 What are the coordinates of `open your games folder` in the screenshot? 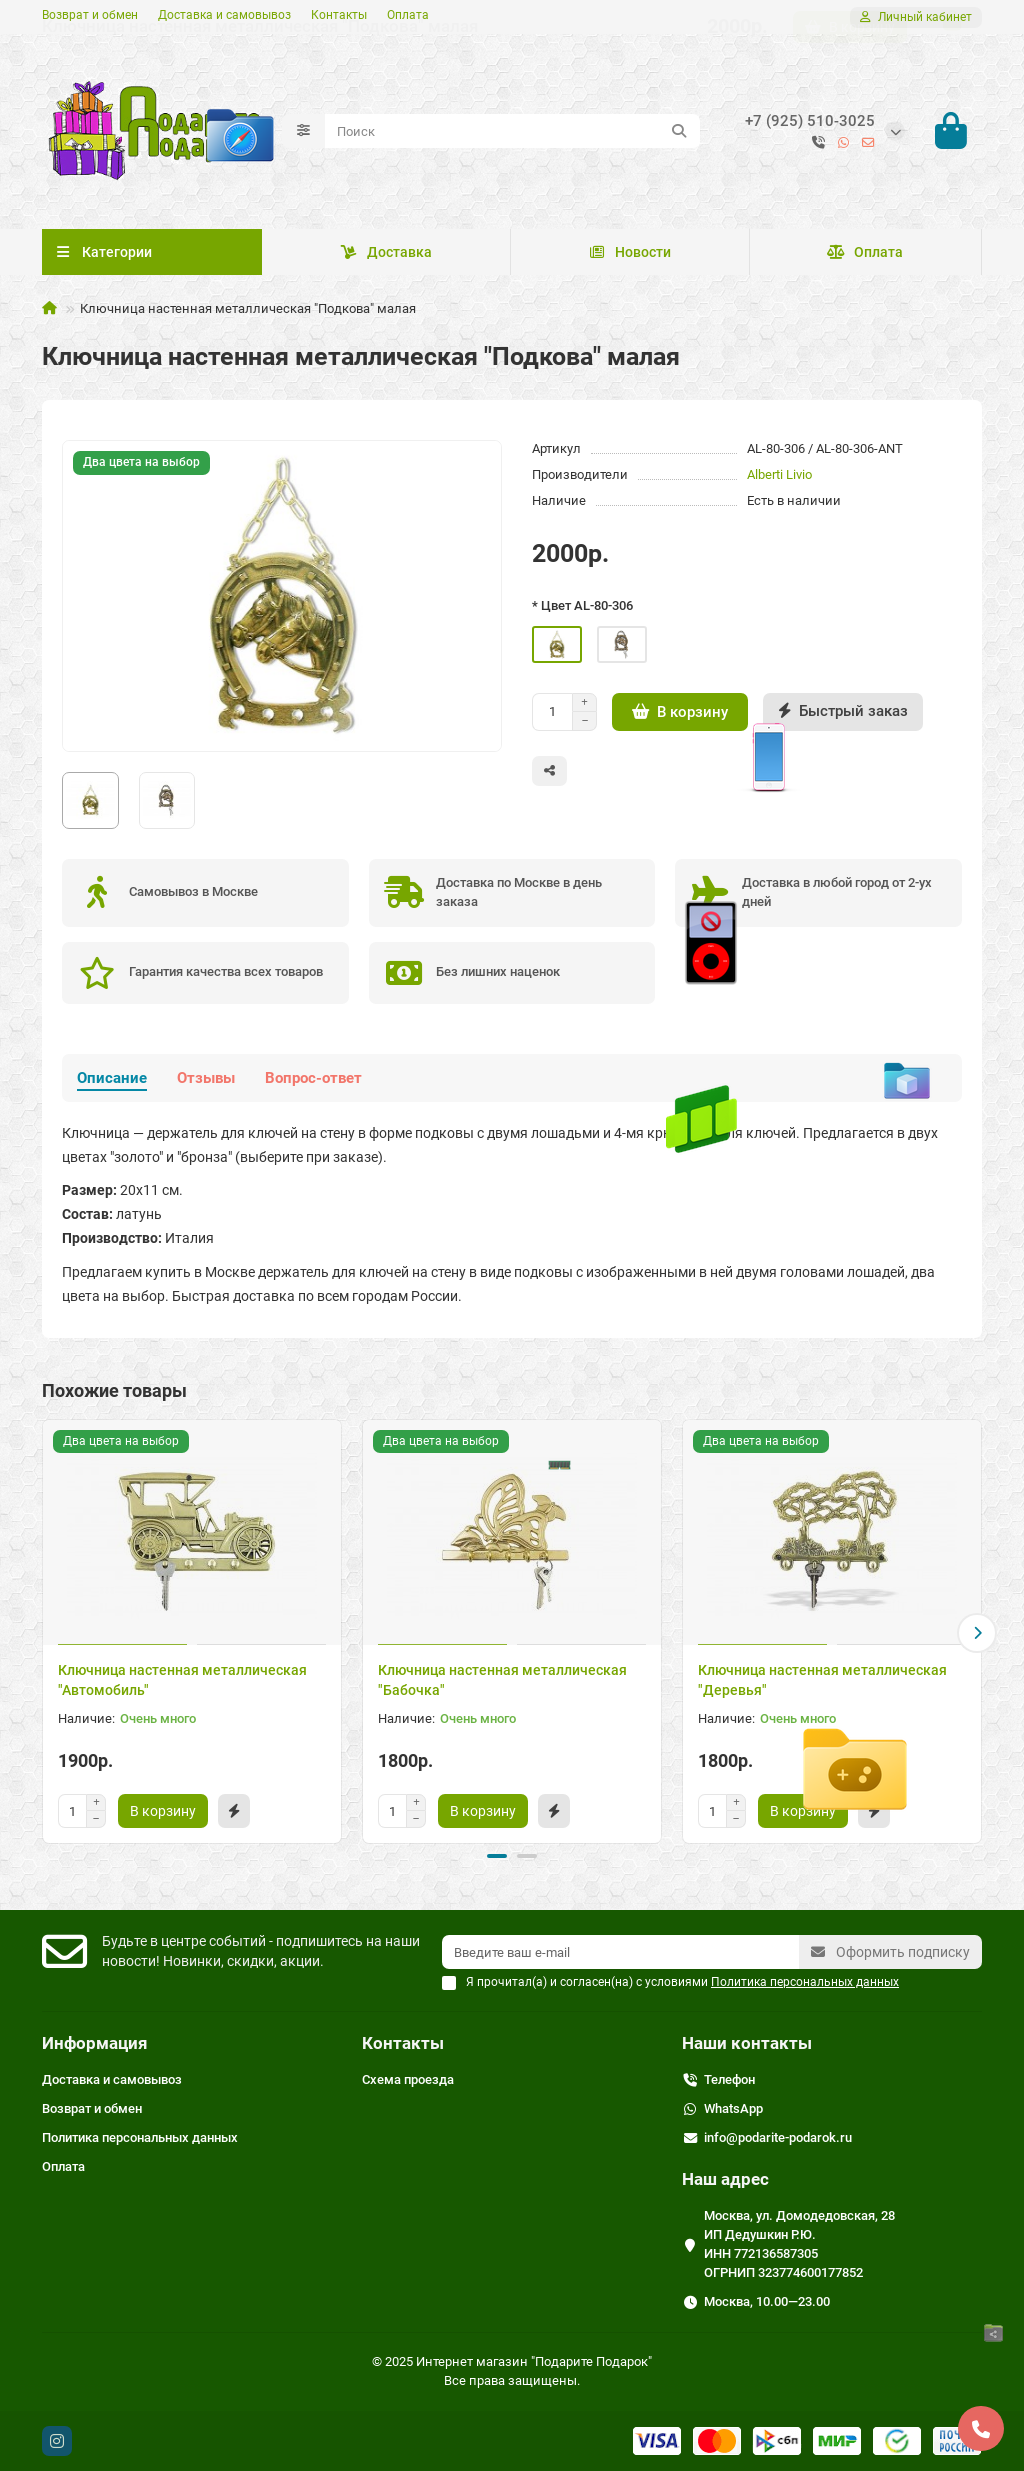 It's located at (855, 1772).